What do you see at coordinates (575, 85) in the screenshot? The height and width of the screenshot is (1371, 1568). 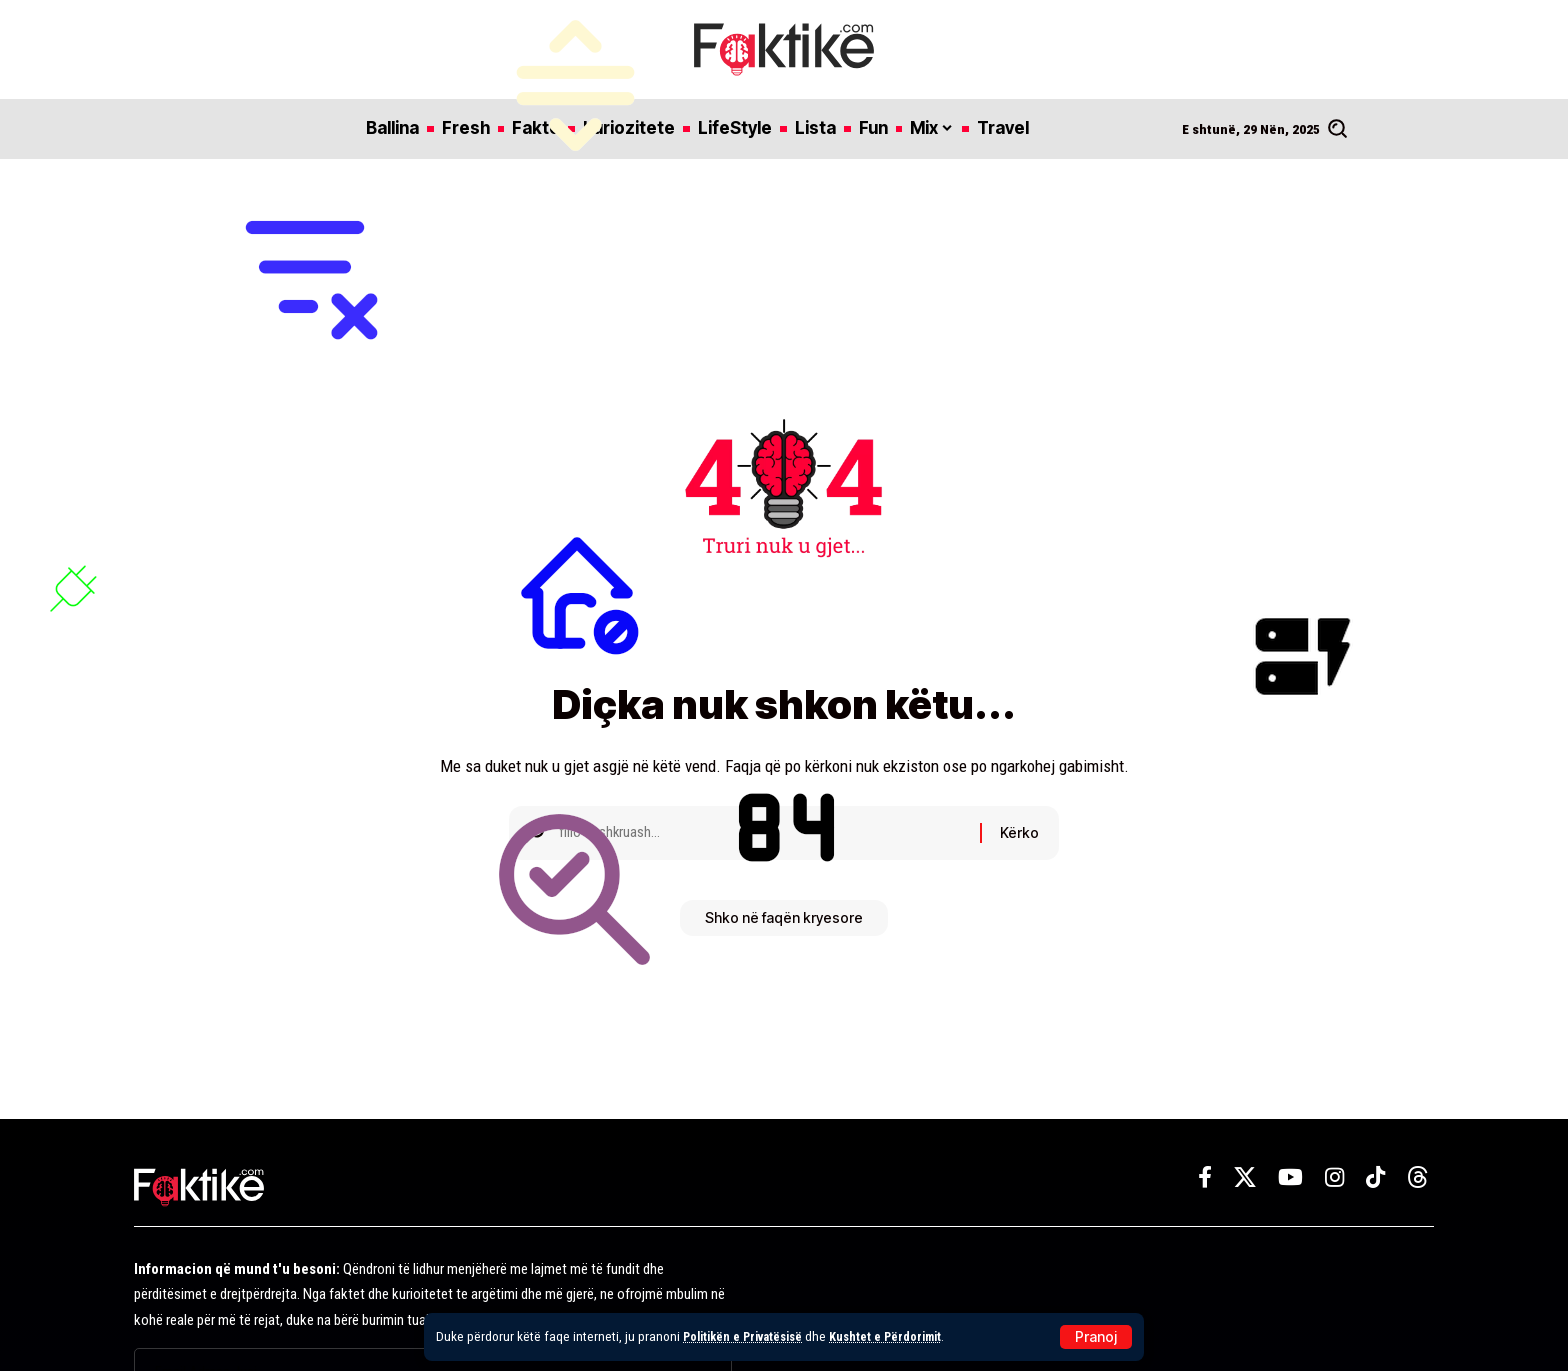 I see `reorder menu items or list elements` at bounding box center [575, 85].